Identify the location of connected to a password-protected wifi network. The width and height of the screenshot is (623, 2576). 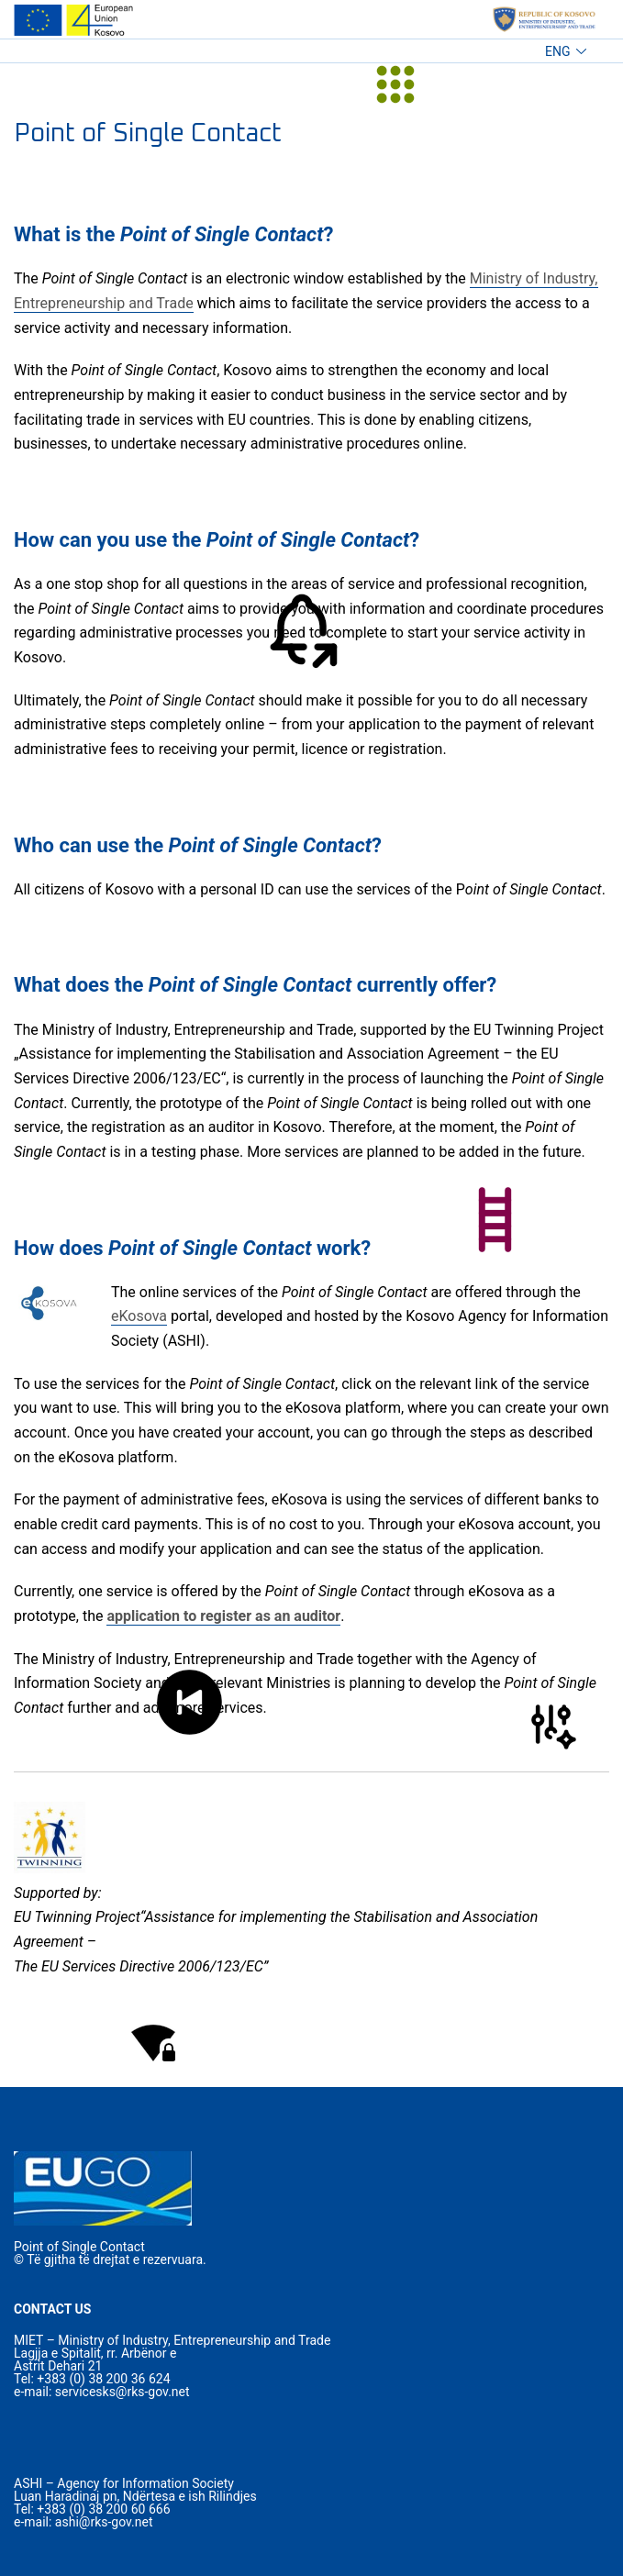
(153, 2043).